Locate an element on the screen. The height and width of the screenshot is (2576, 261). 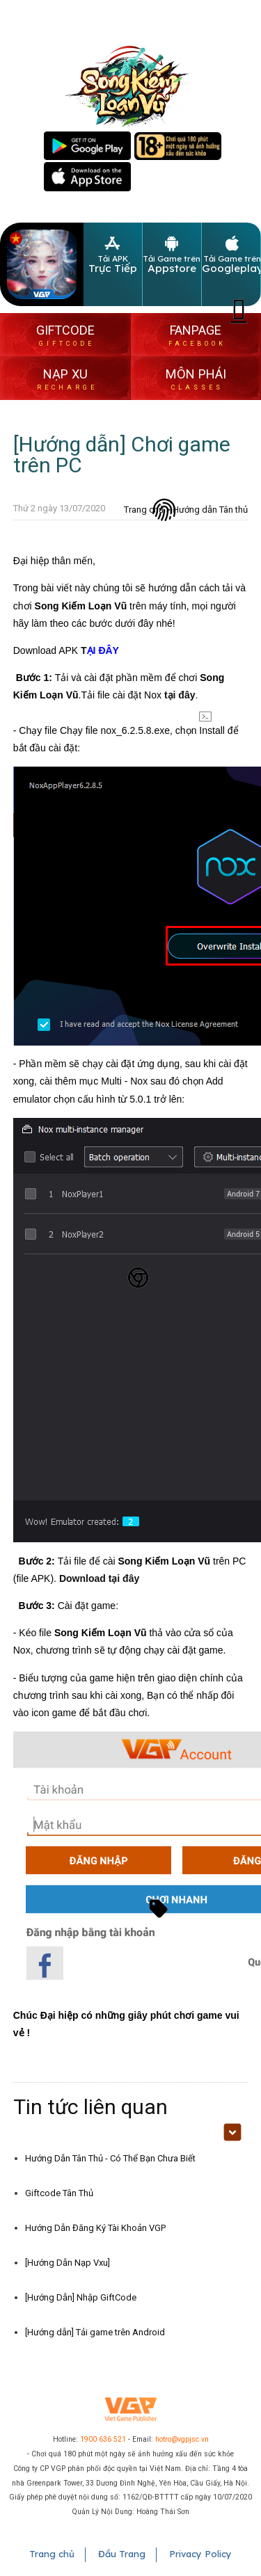
open google chrome browser is located at coordinates (138, 1277).